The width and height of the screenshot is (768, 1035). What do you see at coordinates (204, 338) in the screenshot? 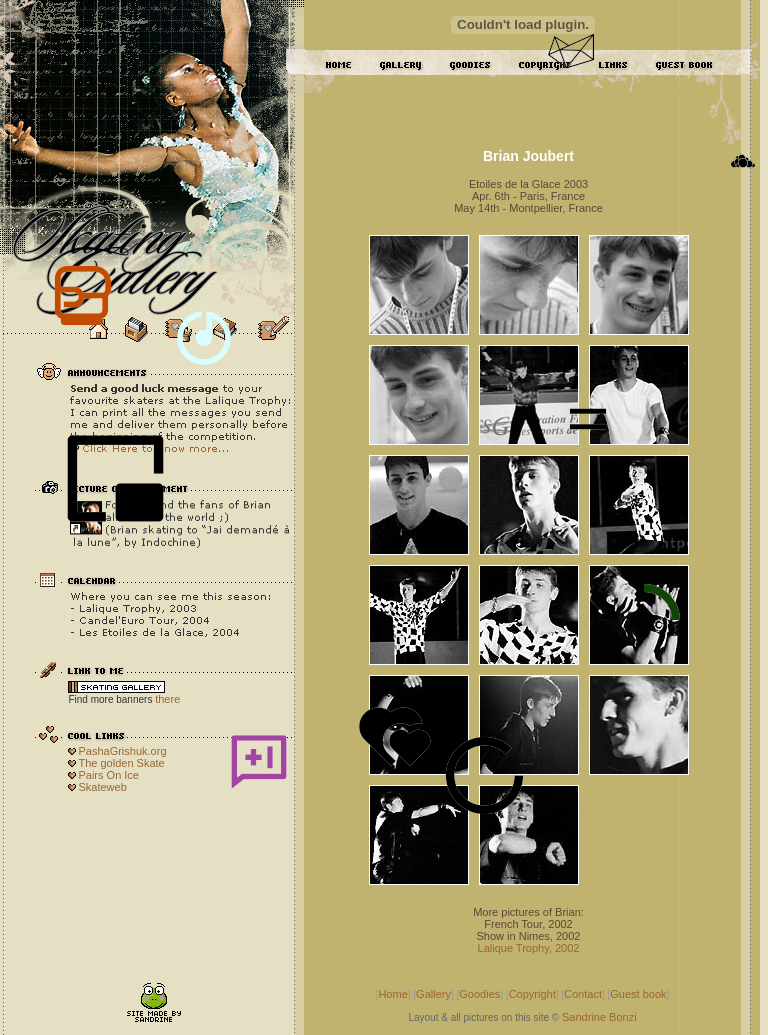
I see `play or browse music library` at bounding box center [204, 338].